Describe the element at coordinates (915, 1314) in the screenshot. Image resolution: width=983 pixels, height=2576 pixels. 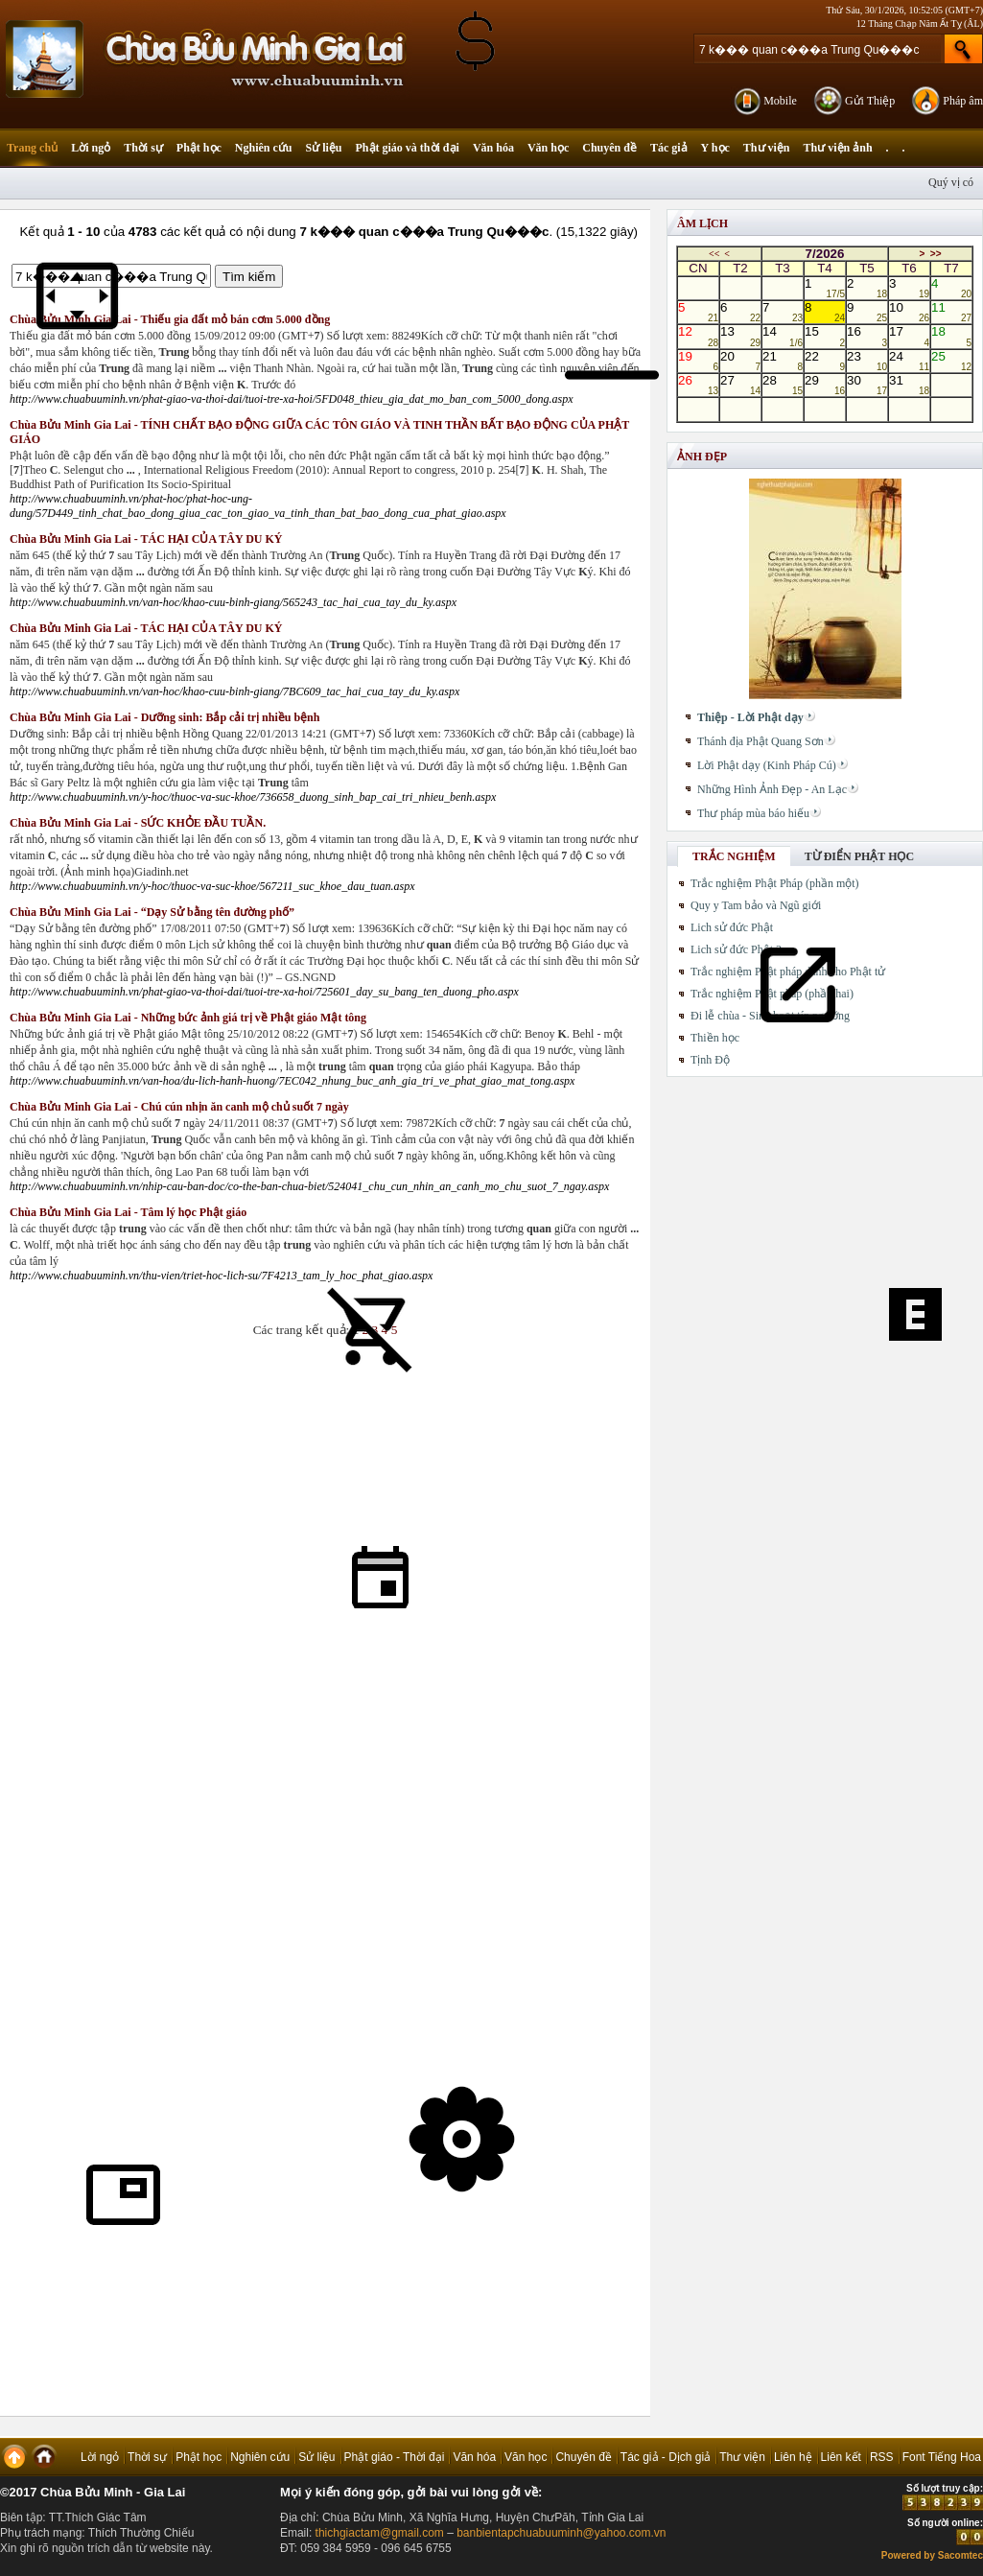
I see `indicates explicit content warning` at that location.